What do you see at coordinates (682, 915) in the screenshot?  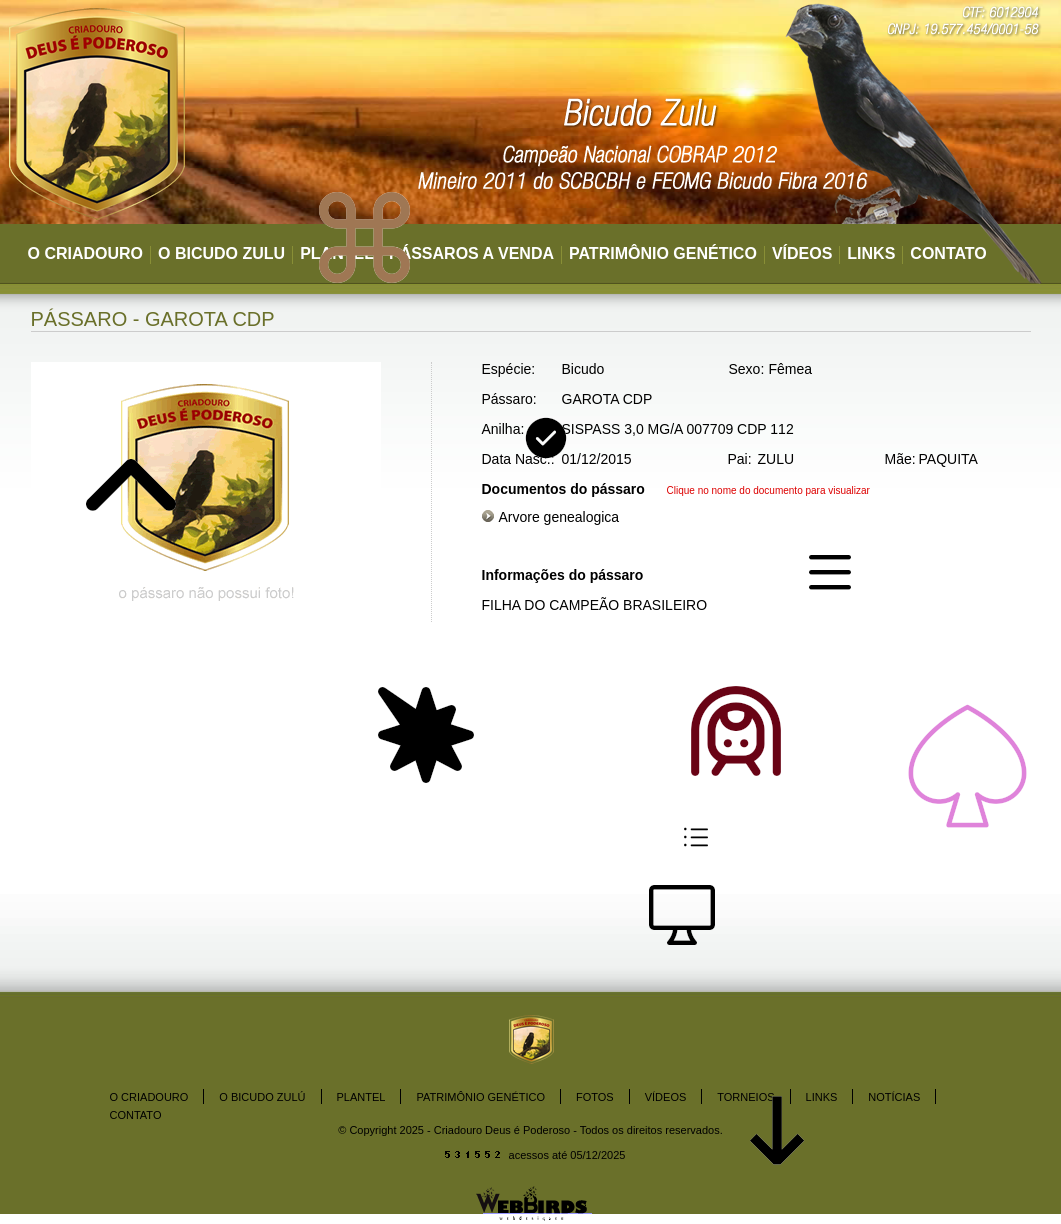 I see `view on desktop device` at bounding box center [682, 915].